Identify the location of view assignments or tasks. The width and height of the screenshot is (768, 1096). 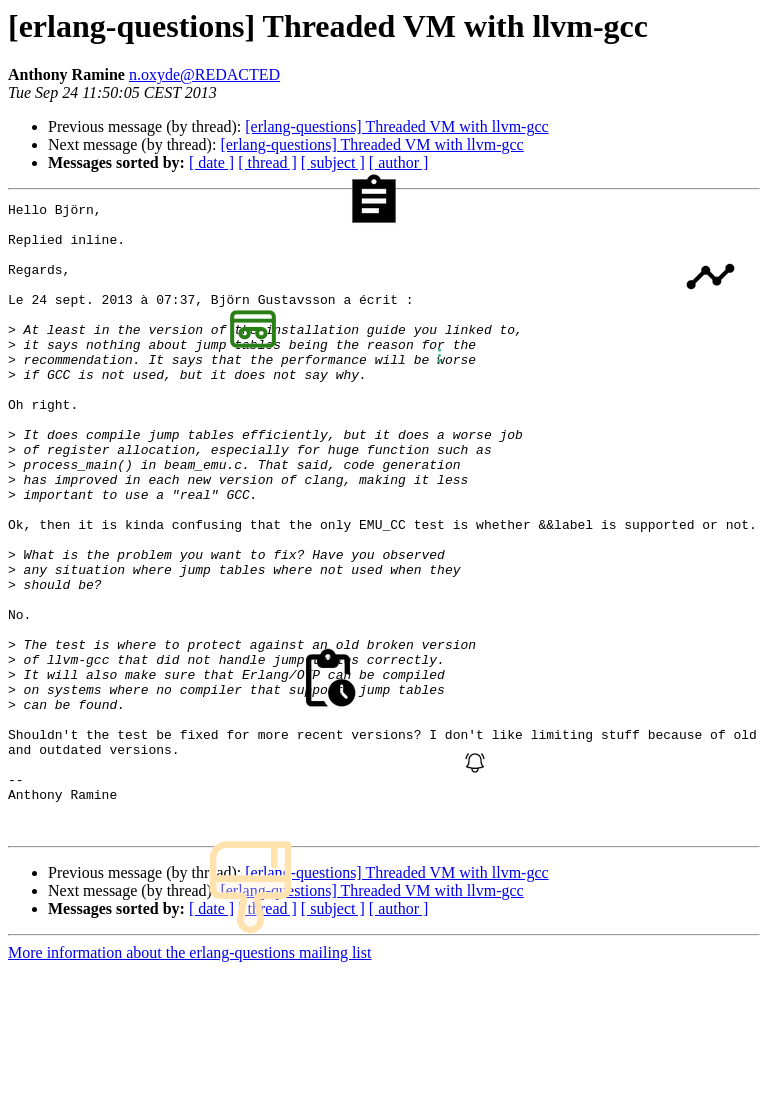
(374, 201).